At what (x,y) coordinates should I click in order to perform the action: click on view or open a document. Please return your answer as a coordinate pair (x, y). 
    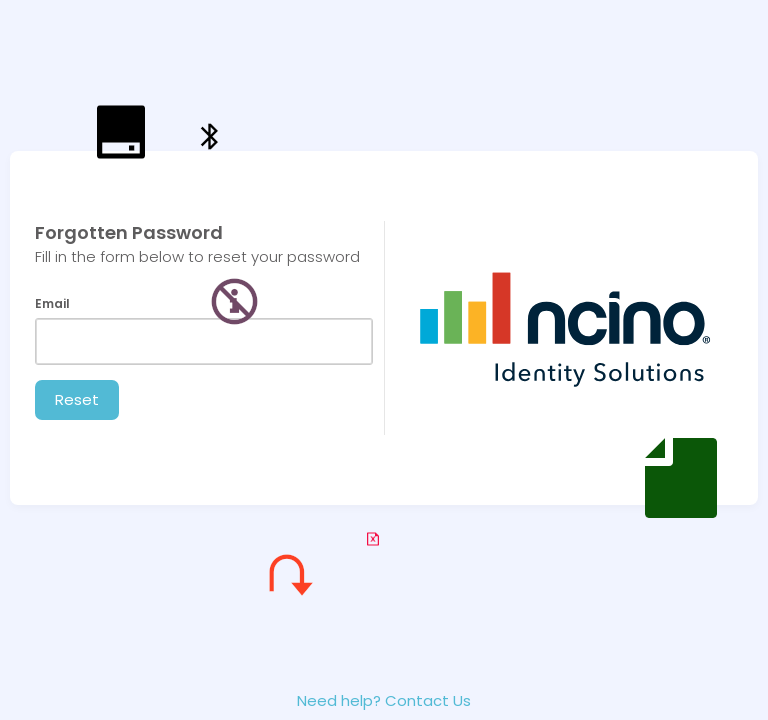
    Looking at the image, I should click on (681, 478).